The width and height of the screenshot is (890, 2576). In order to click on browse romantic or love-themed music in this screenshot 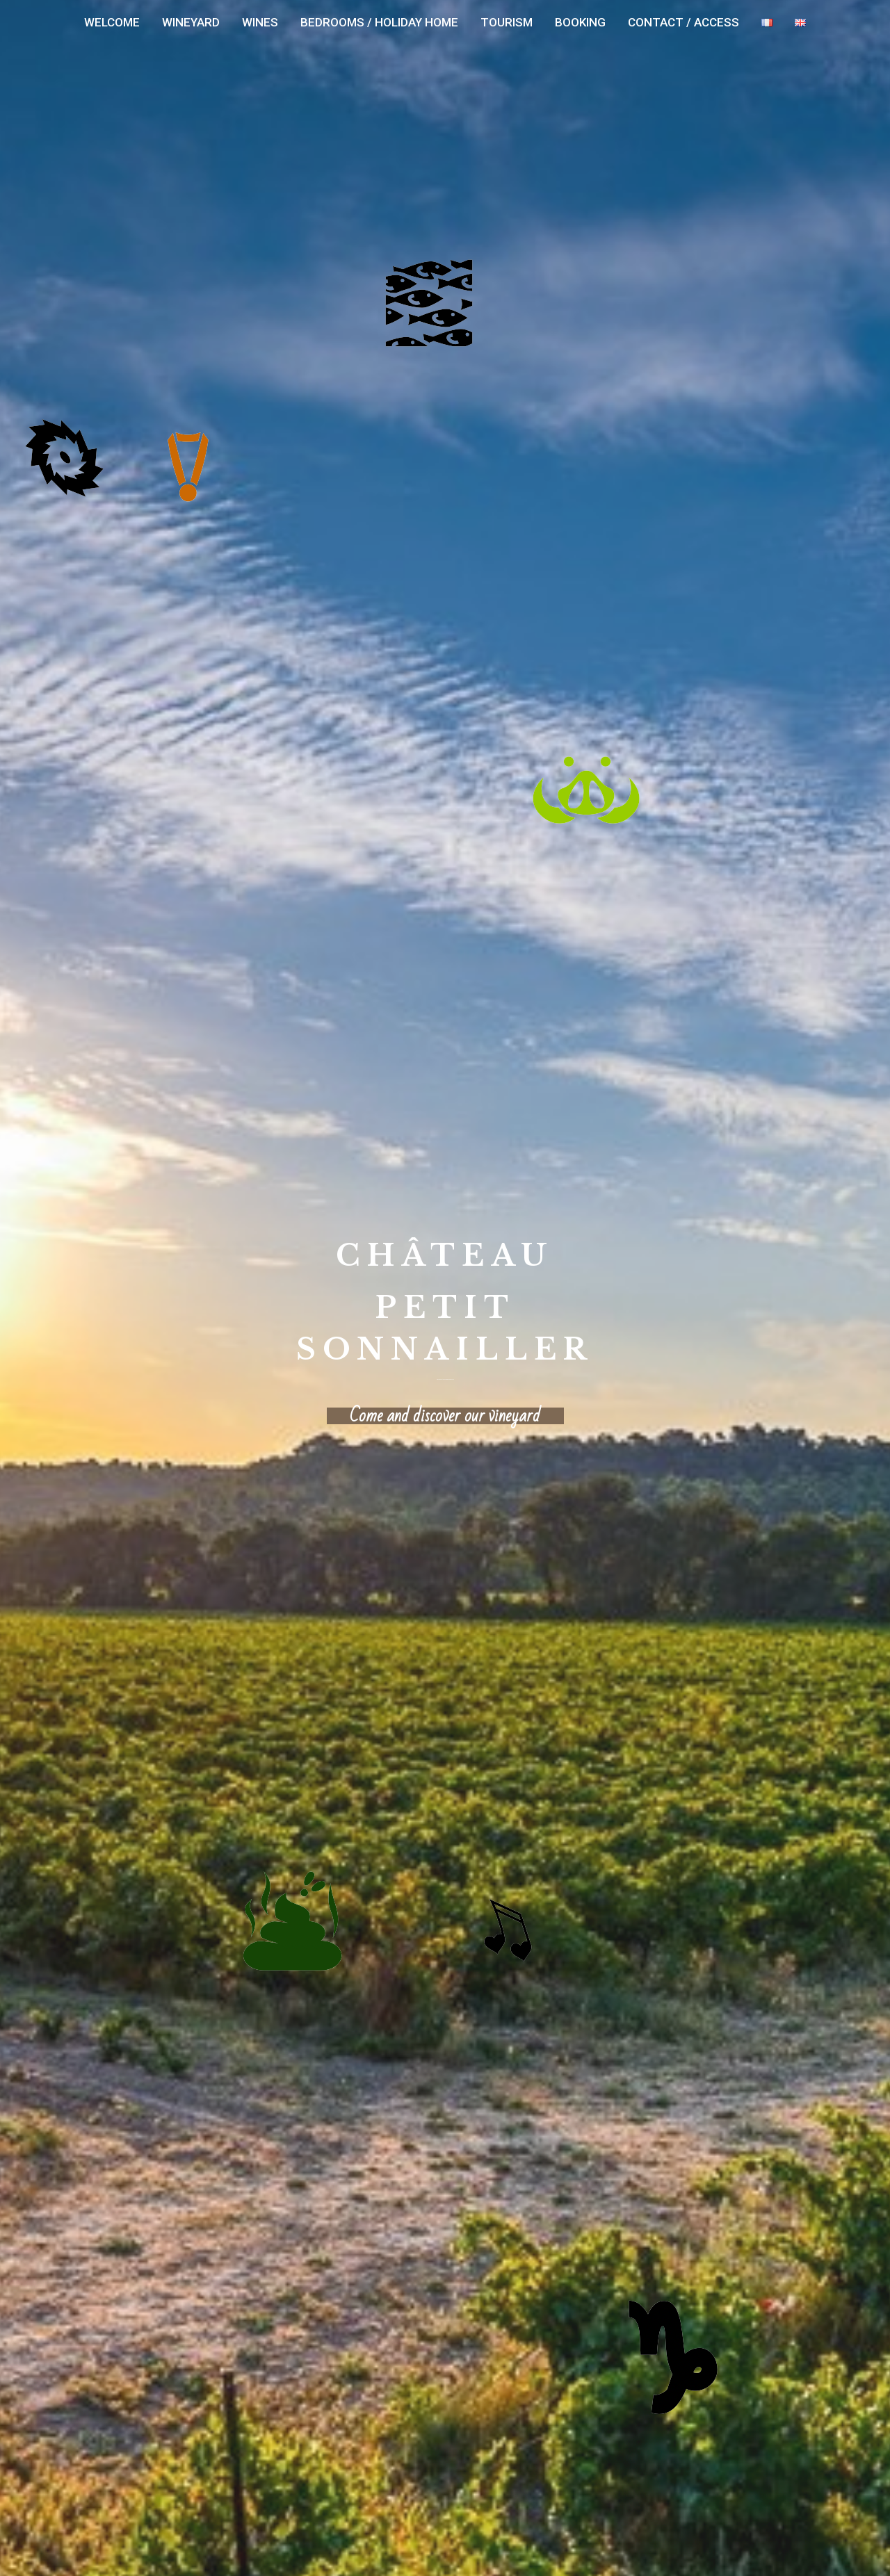, I will do `click(508, 1930)`.